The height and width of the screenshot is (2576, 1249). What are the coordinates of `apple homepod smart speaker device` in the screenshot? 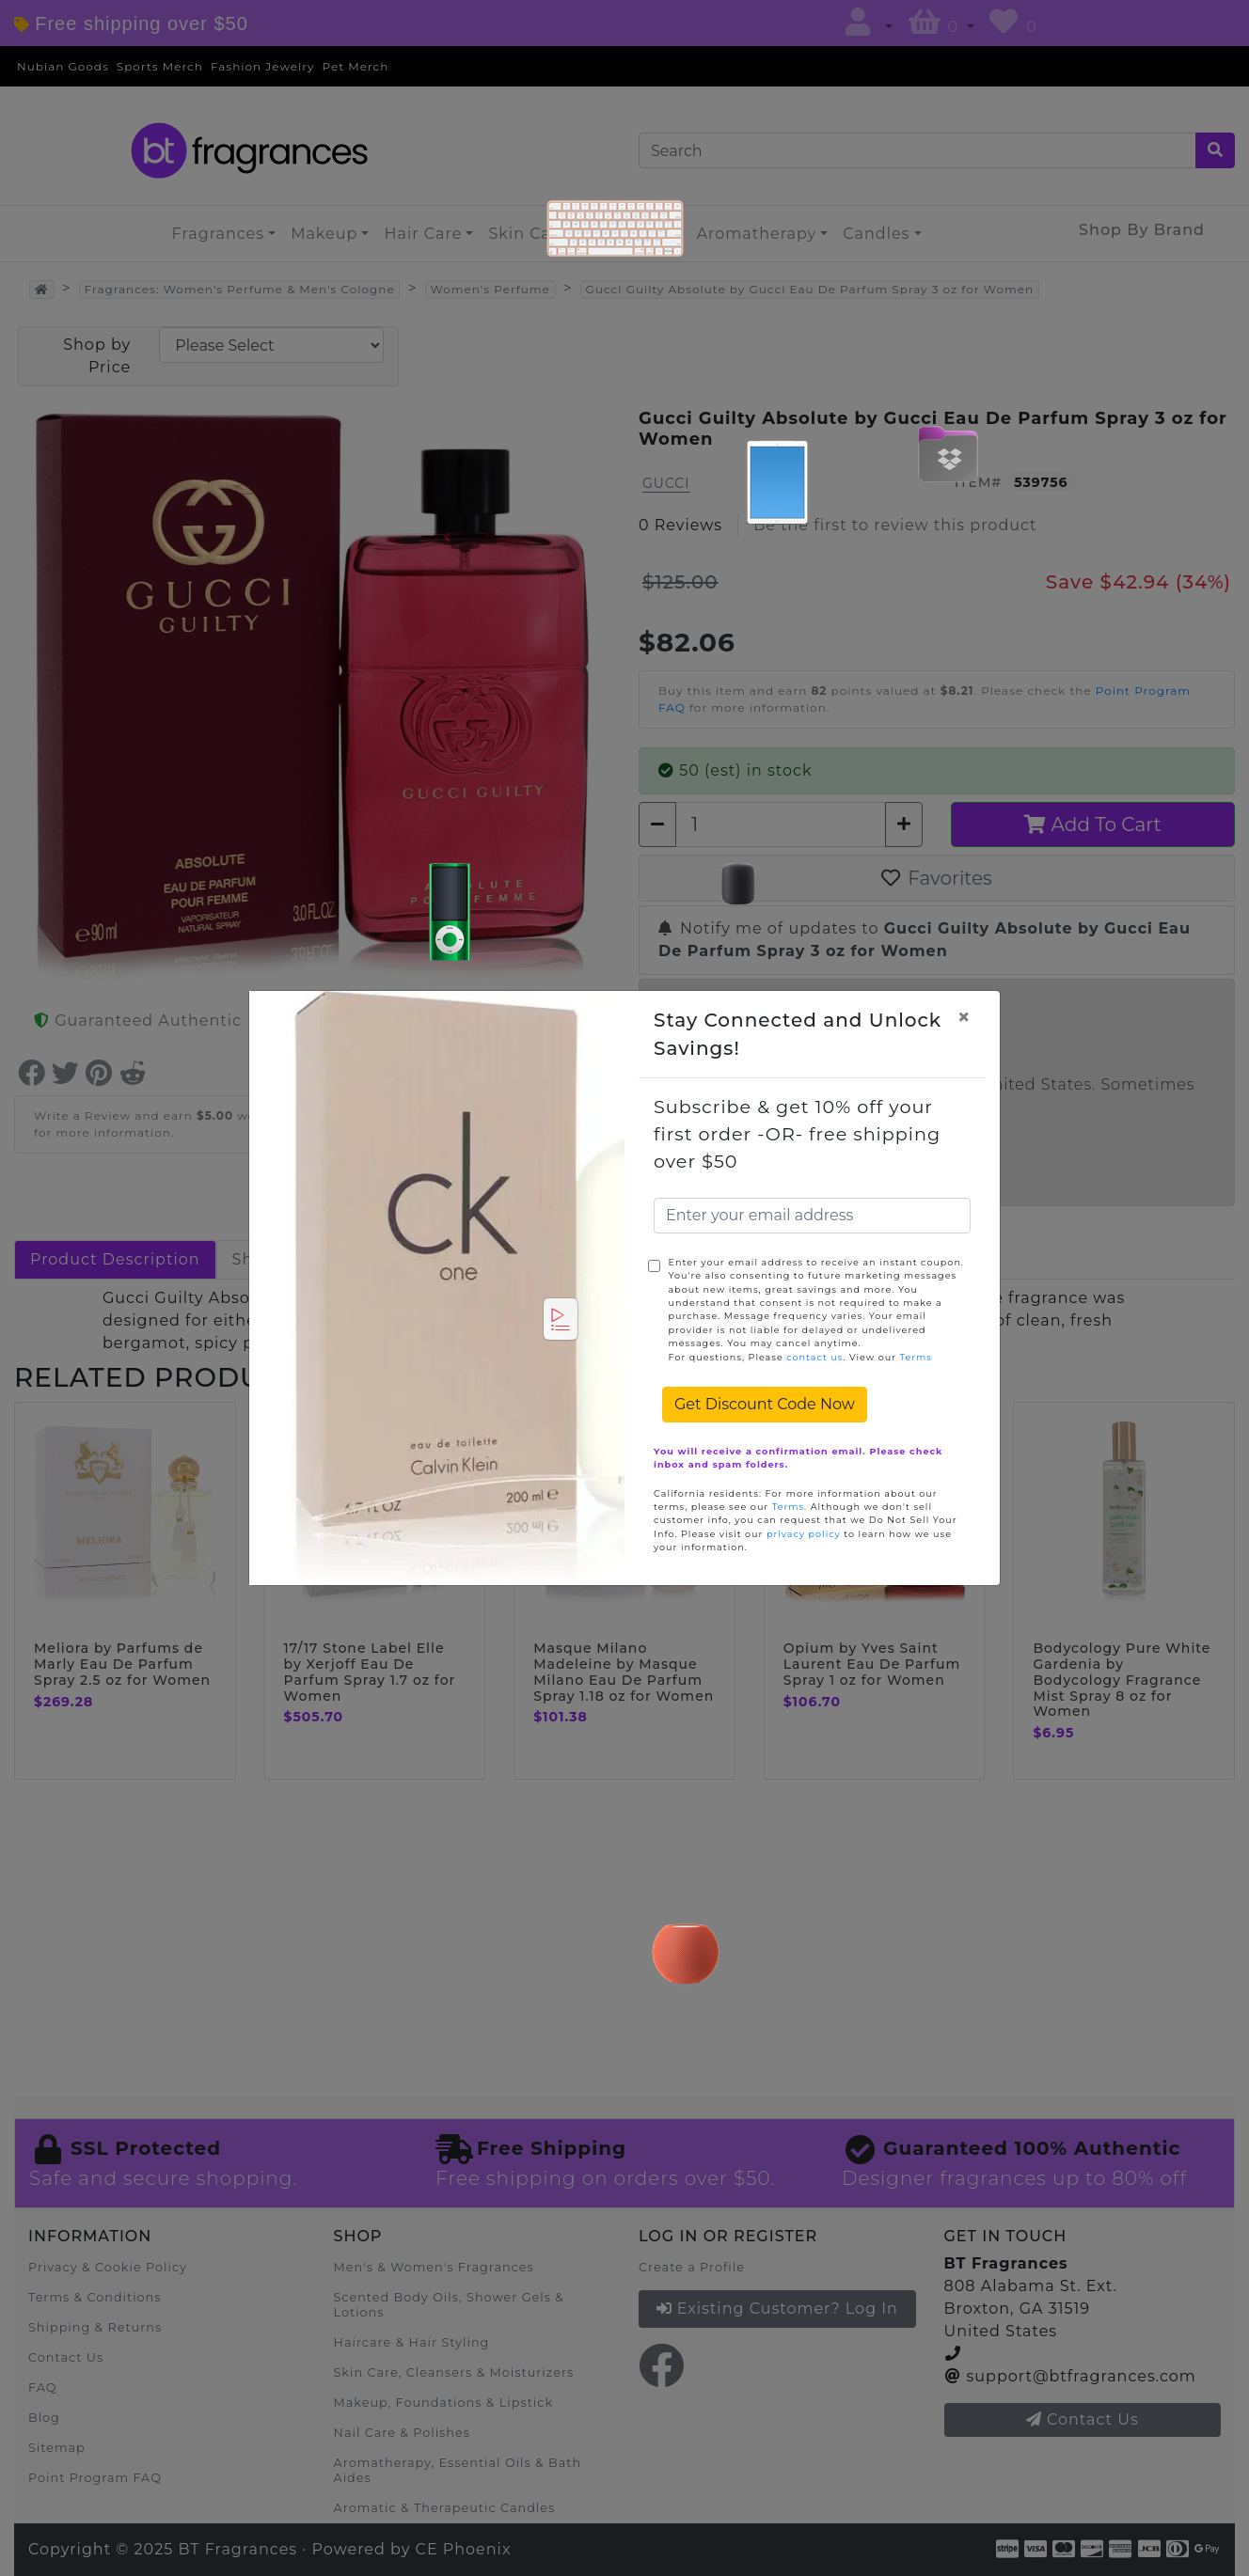 It's located at (738, 885).